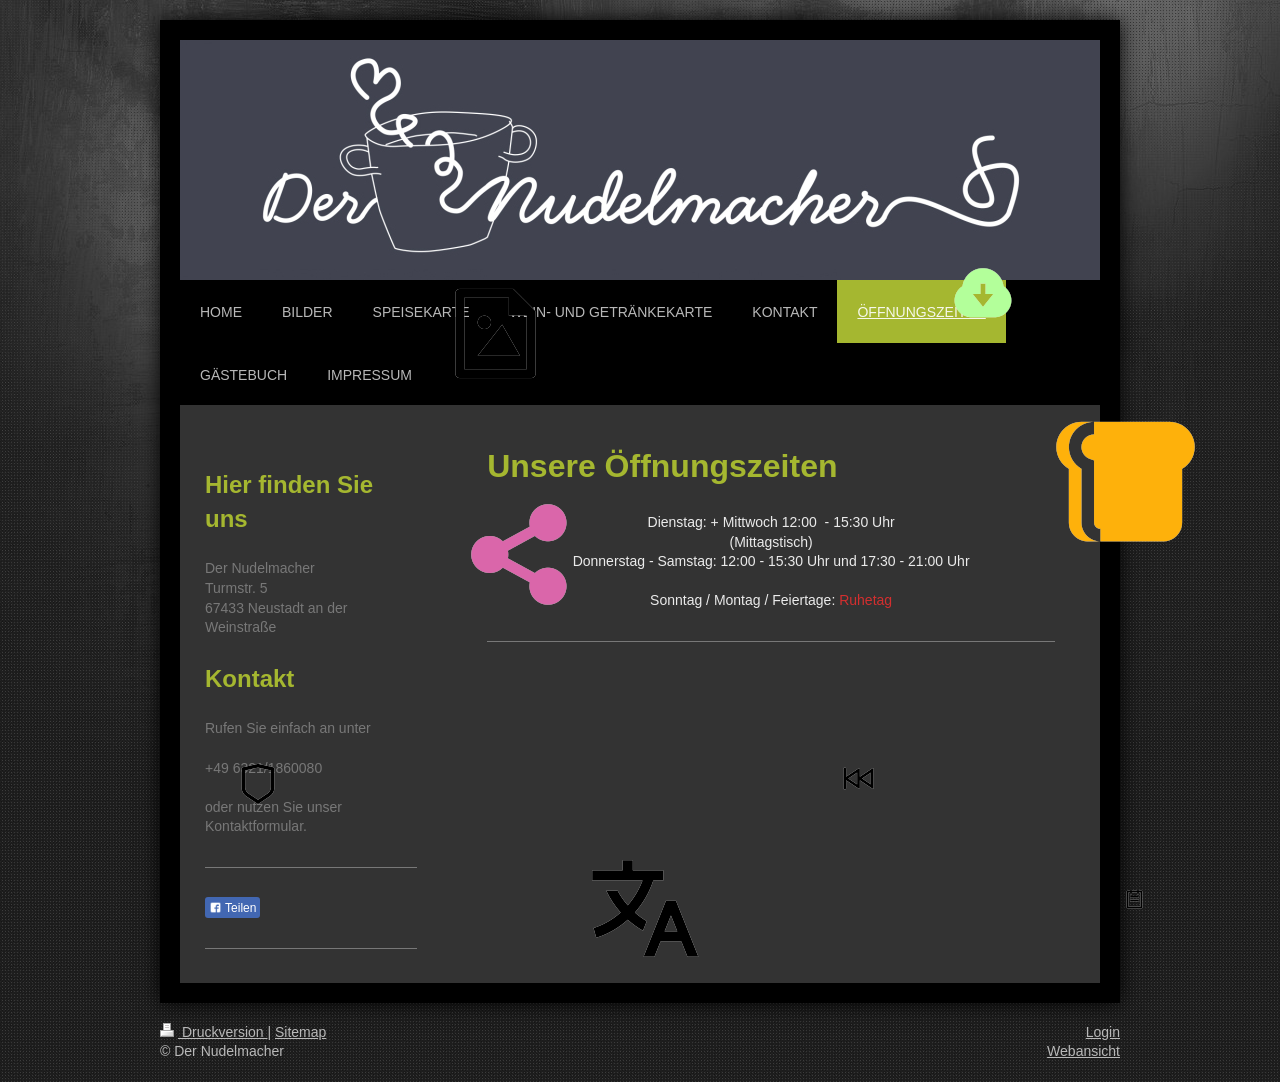 This screenshot has width=1280, height=1082. Describe the element at coordinates (521, 554) in the screenshot. I see `share content with others` at that location.